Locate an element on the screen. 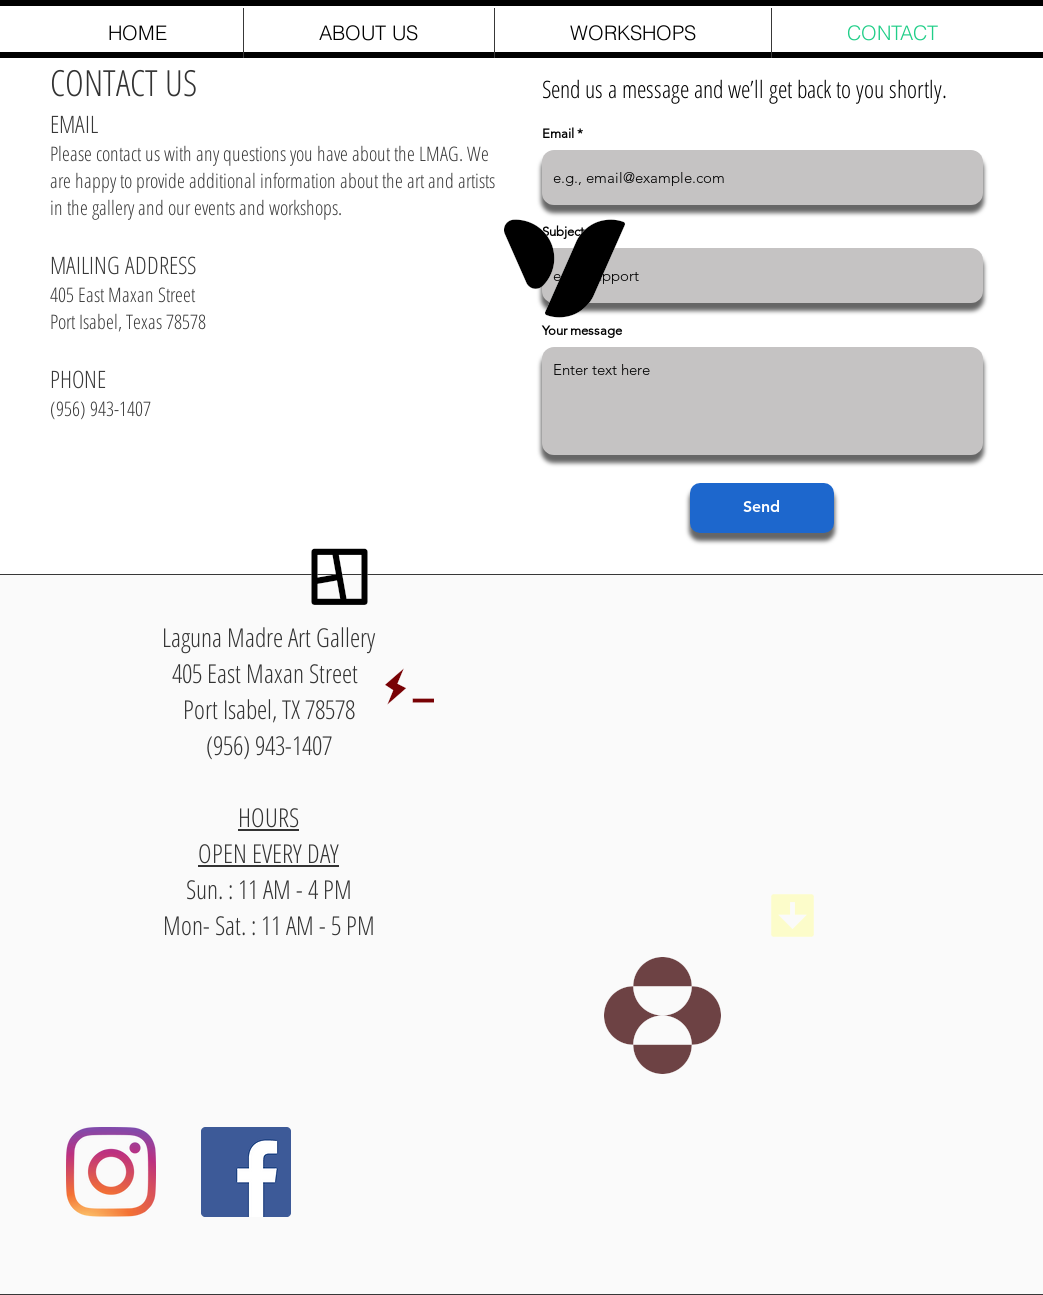 The width and height of the screenshot is (1043, 1295). open vectary 3d design application is located at coordinates (564, 268).